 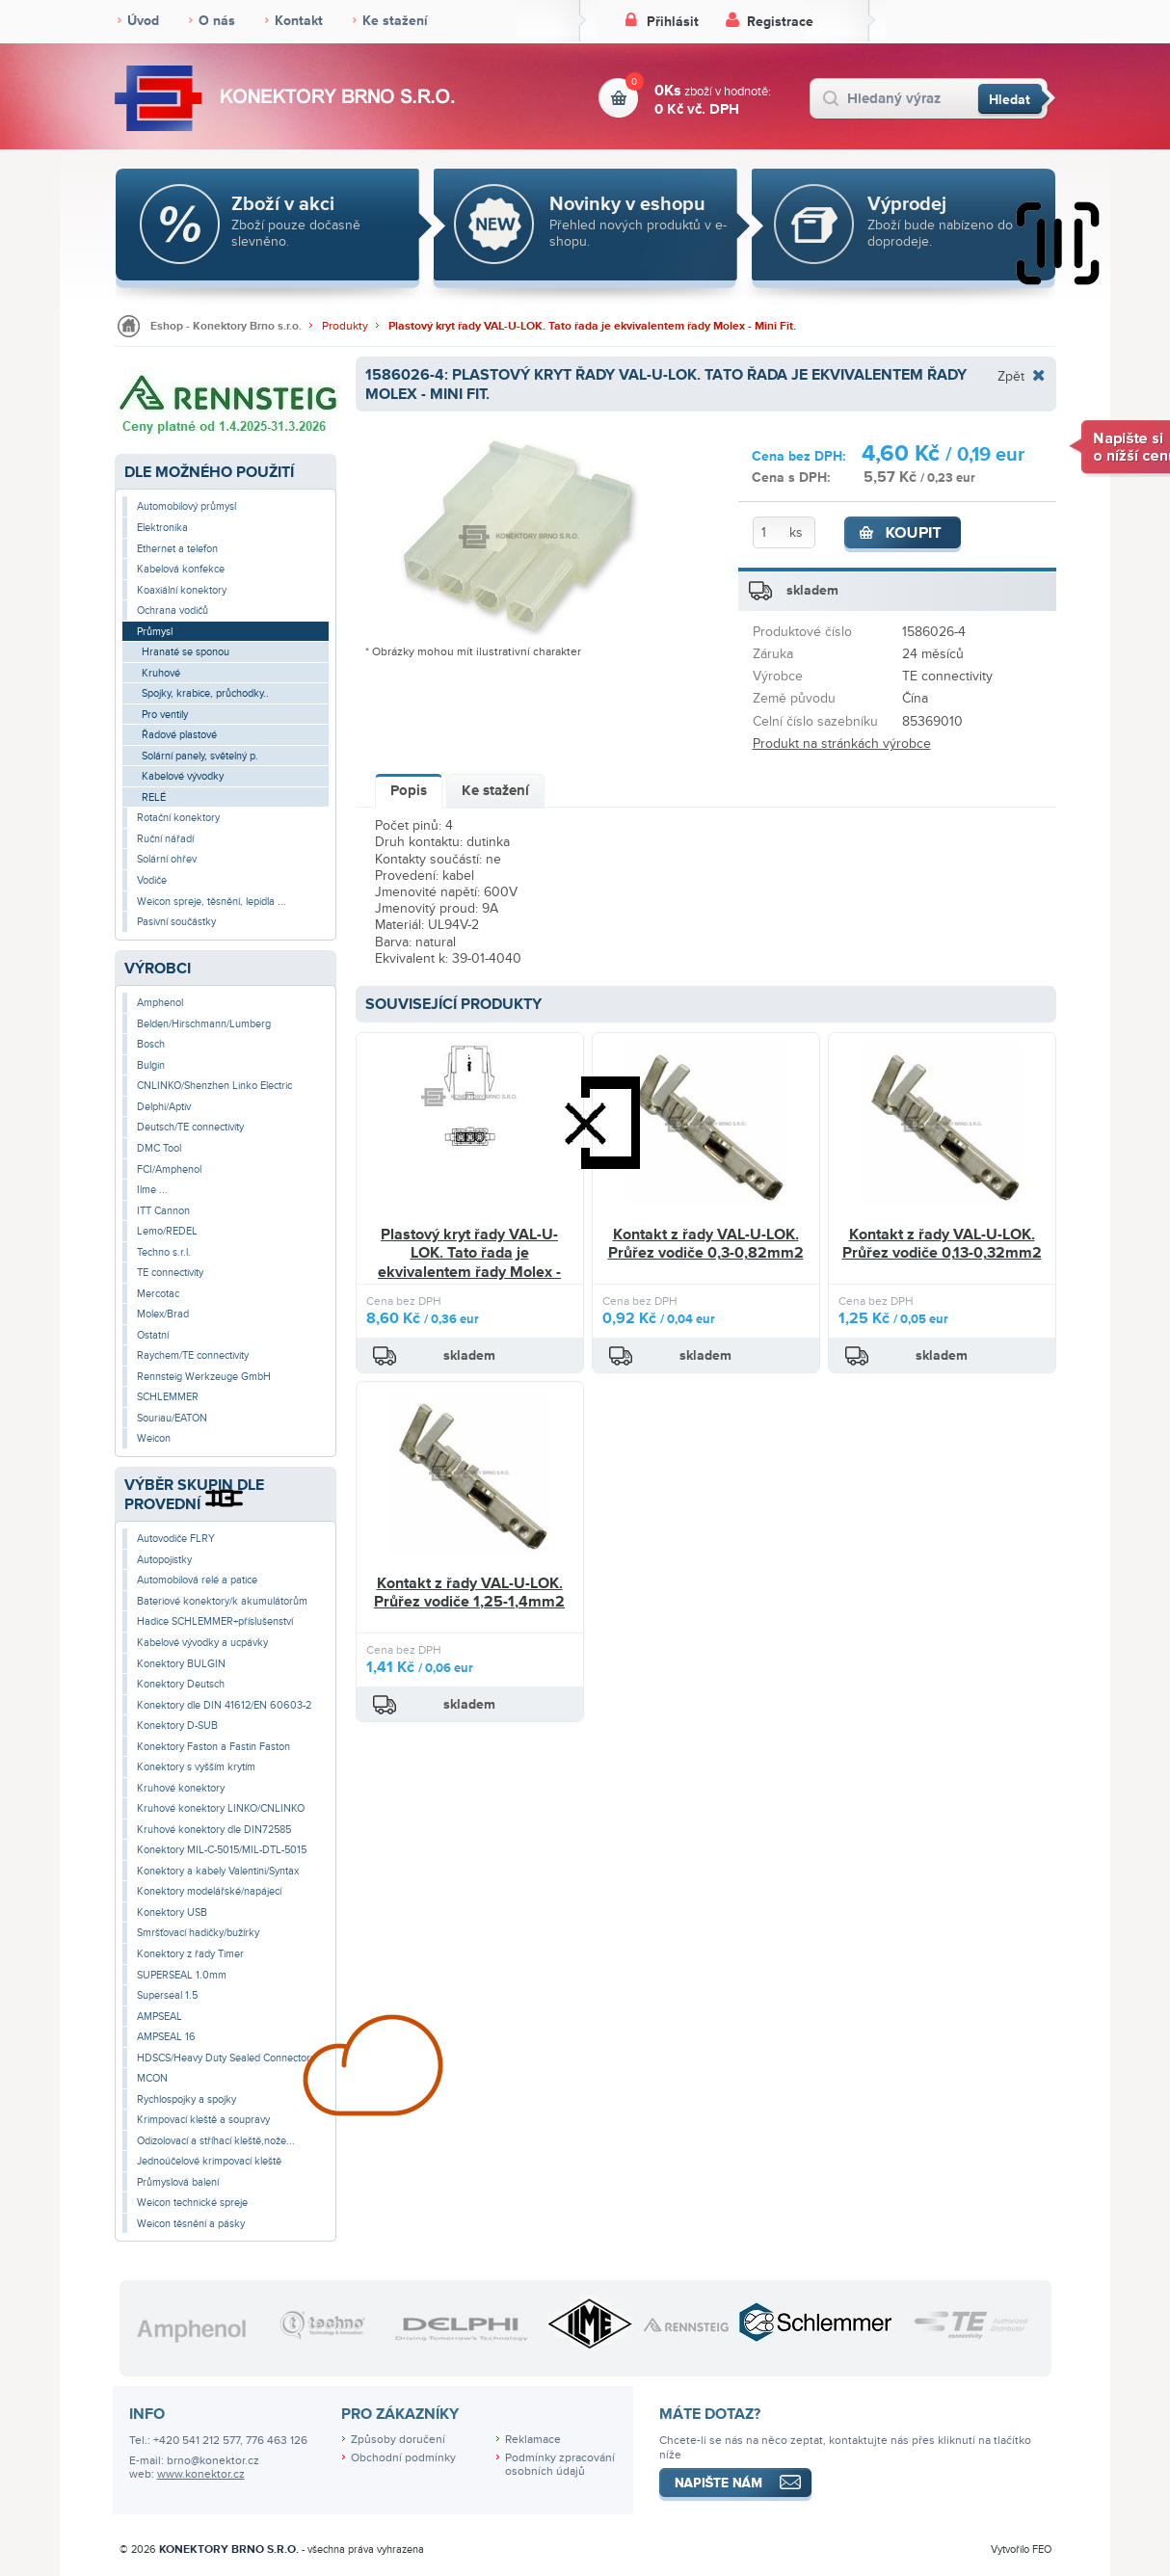 What do you see at coordinates (373, 2065) in the screenshot?
I see `access cloud storage` at bounding box center [373, 2065].